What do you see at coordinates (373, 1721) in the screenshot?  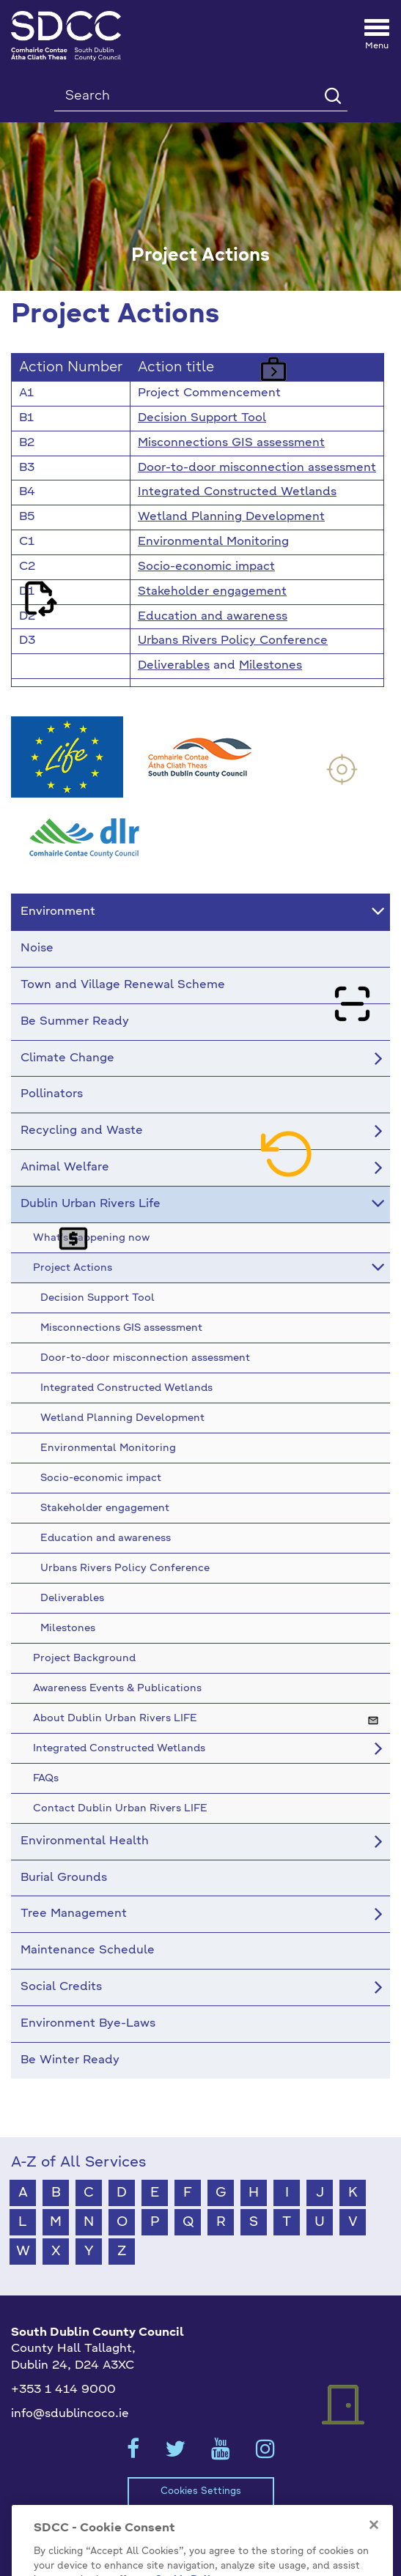 I see `access your email inbox` at bounding box center [373, 1721].